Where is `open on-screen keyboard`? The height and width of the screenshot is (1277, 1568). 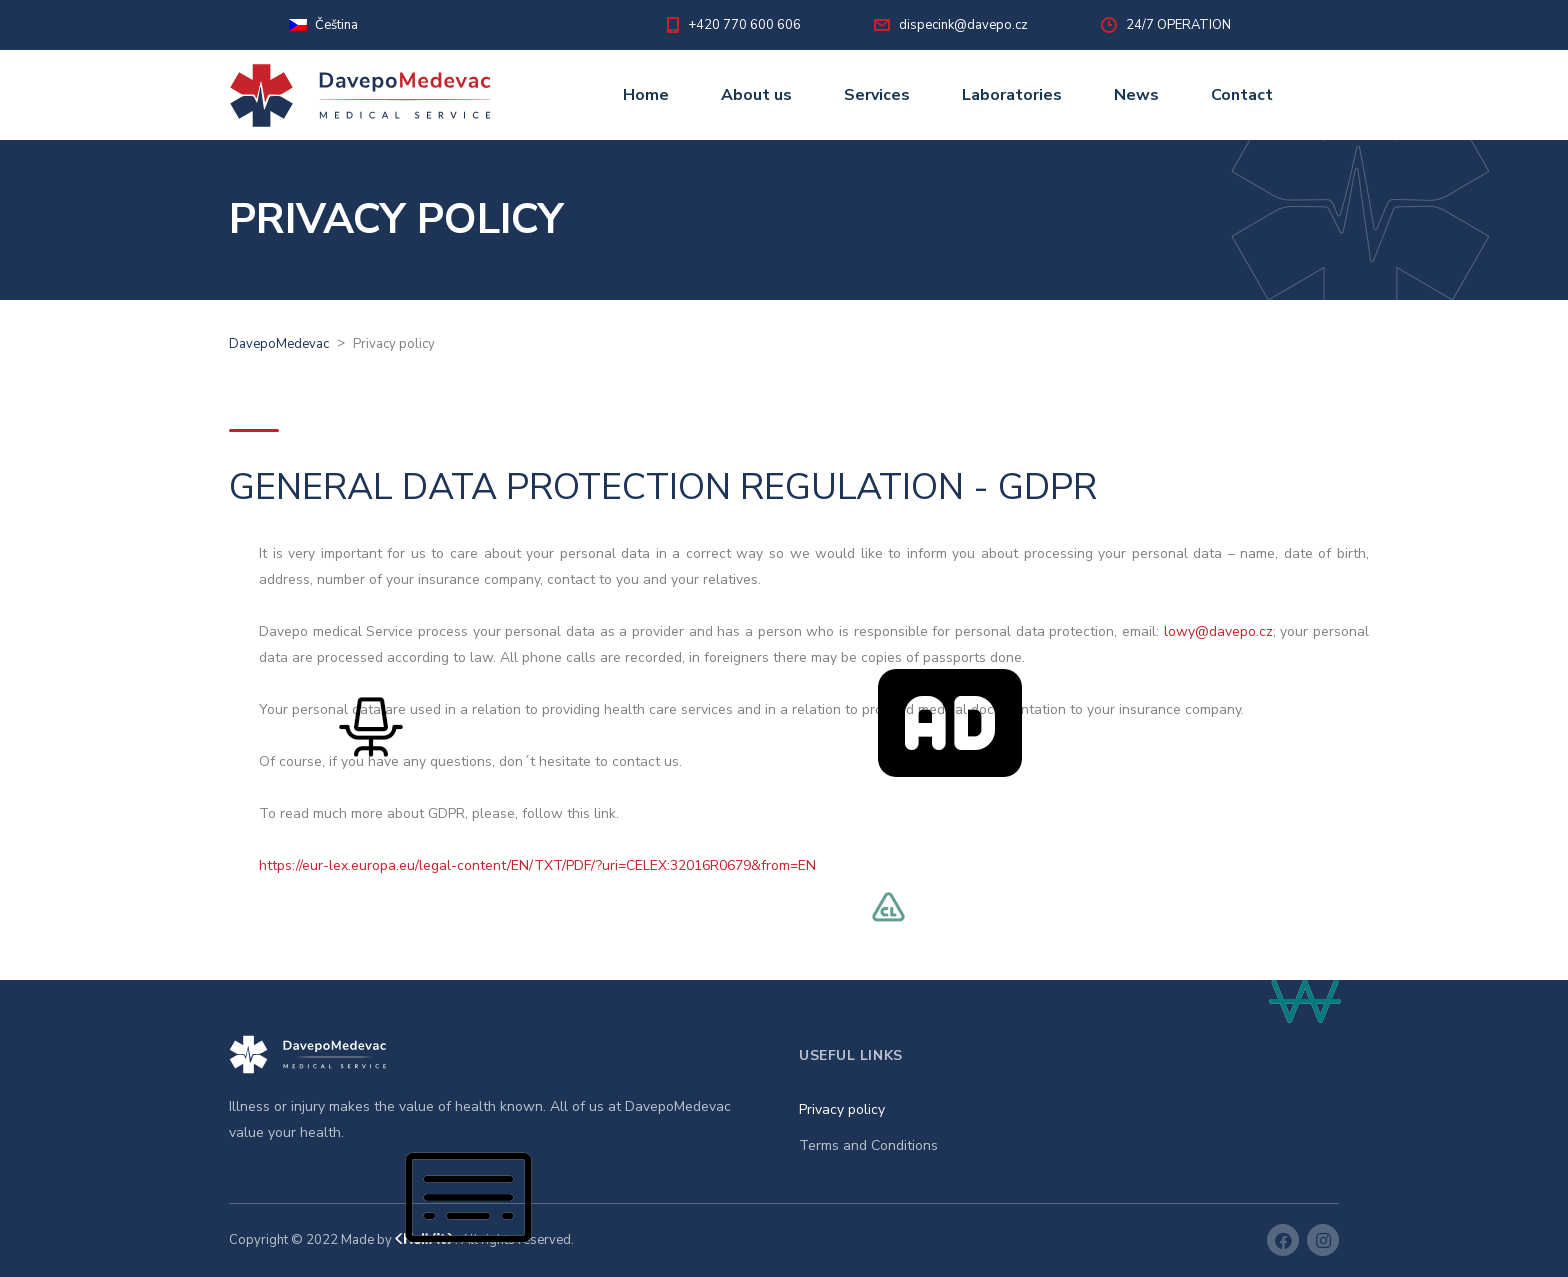
open on-screen keyboard is located at coordinates (468, 1197).